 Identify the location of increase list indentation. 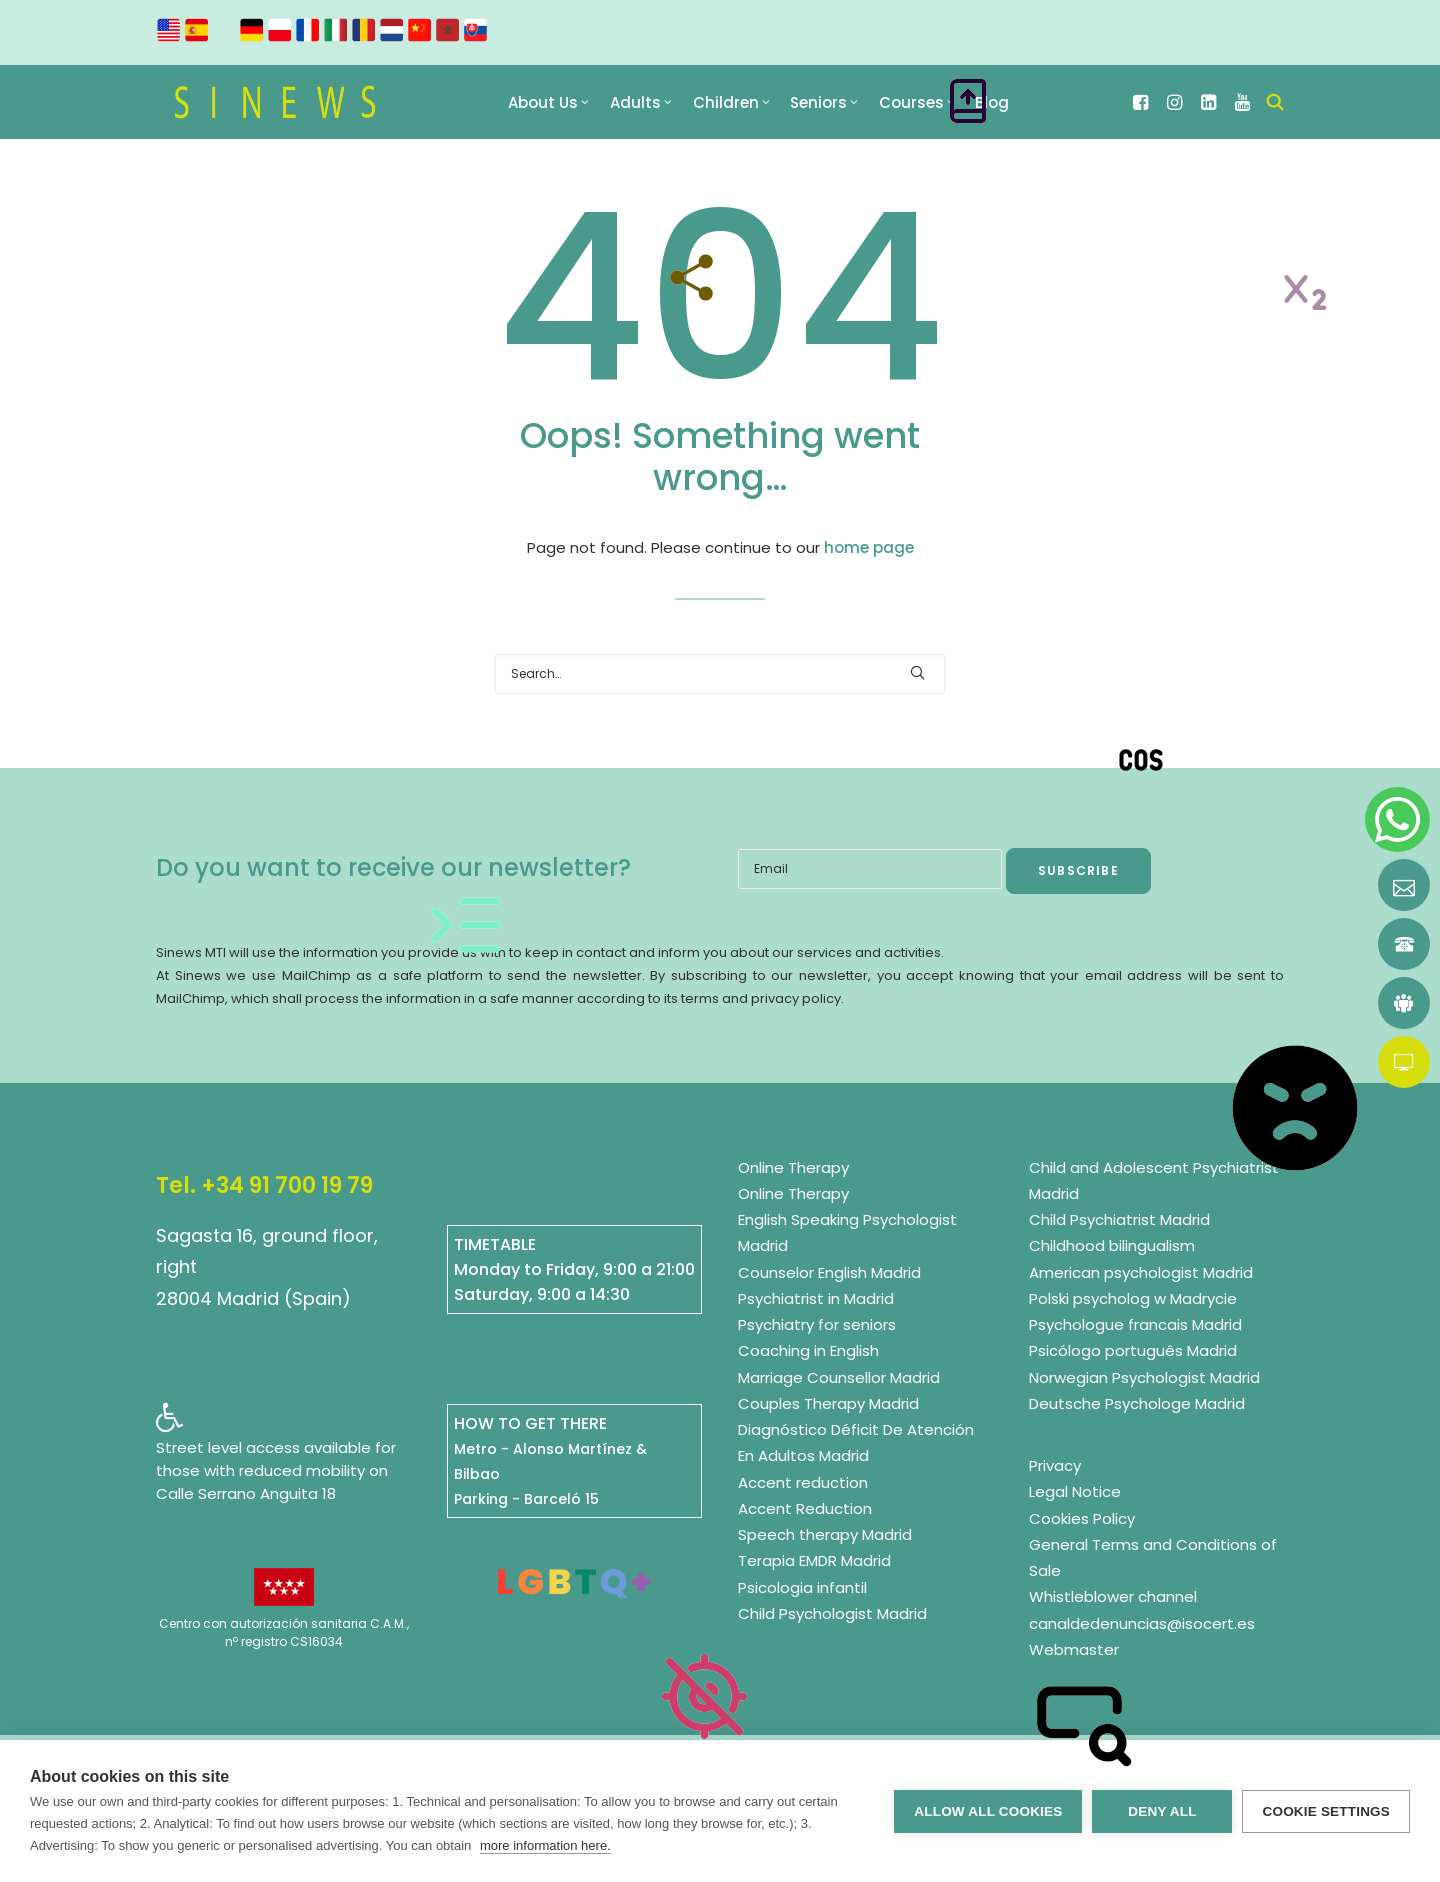
(466, 925).